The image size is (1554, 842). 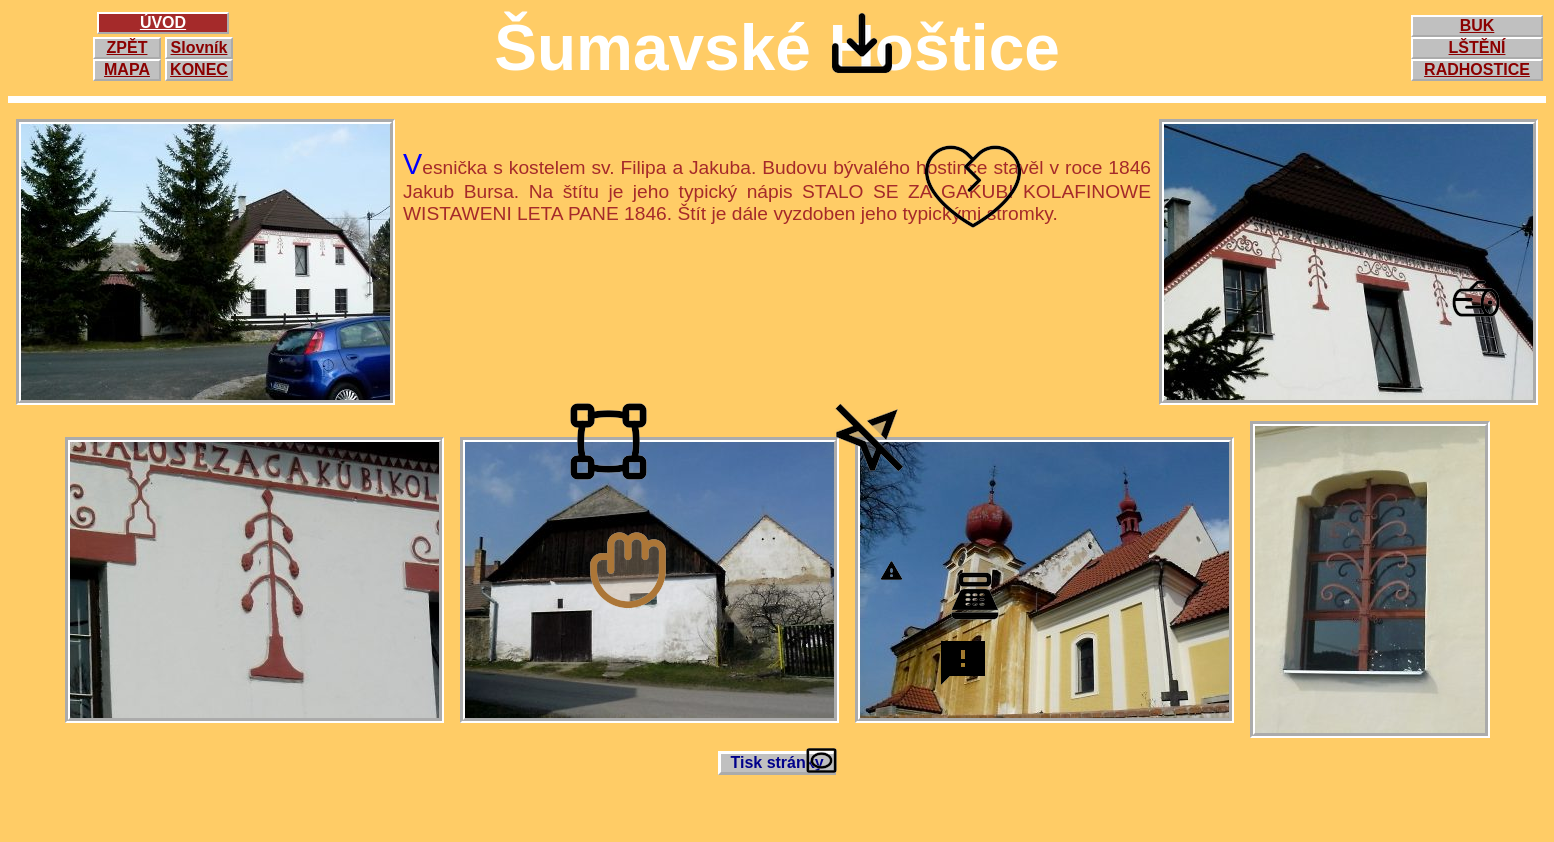 I want to click on indicates a warning or potential problem, so click(x=891, y=570).